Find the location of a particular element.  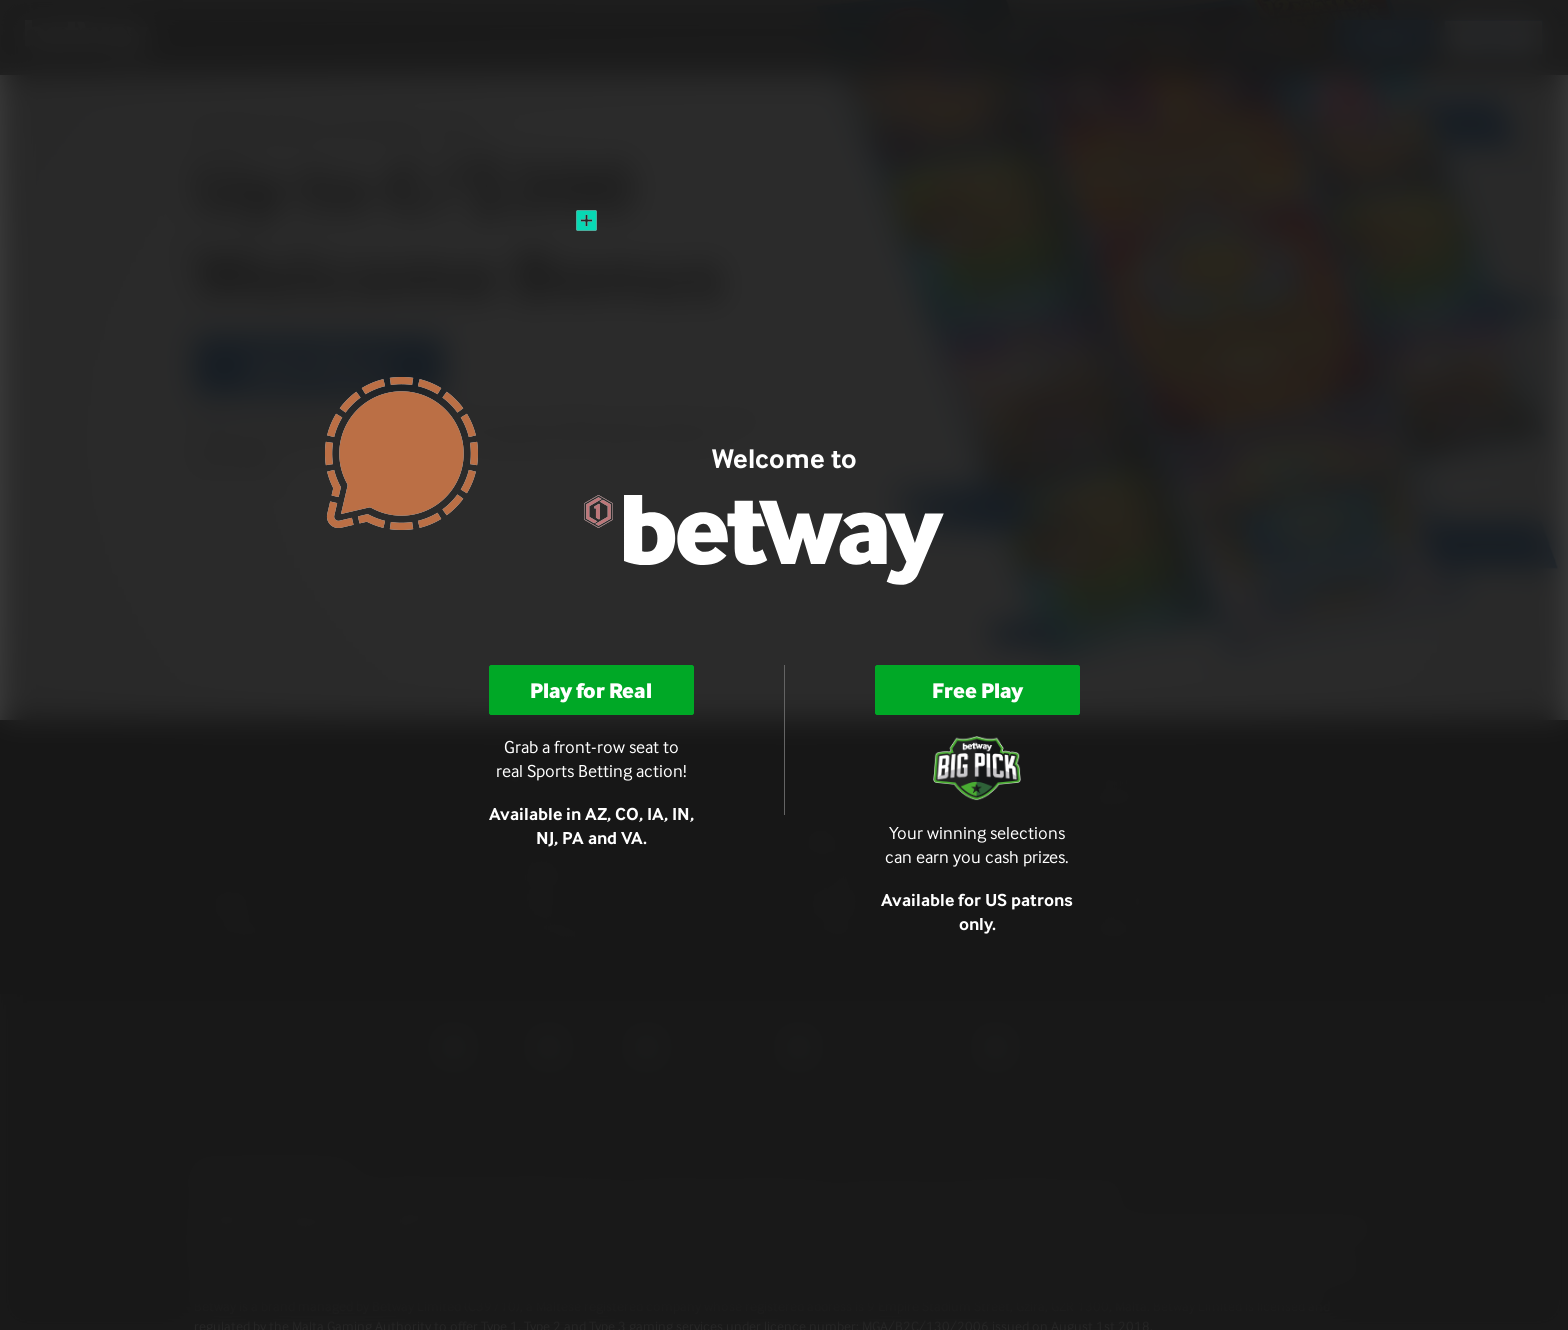

open signal messenger is located at coordinates (401, 453).